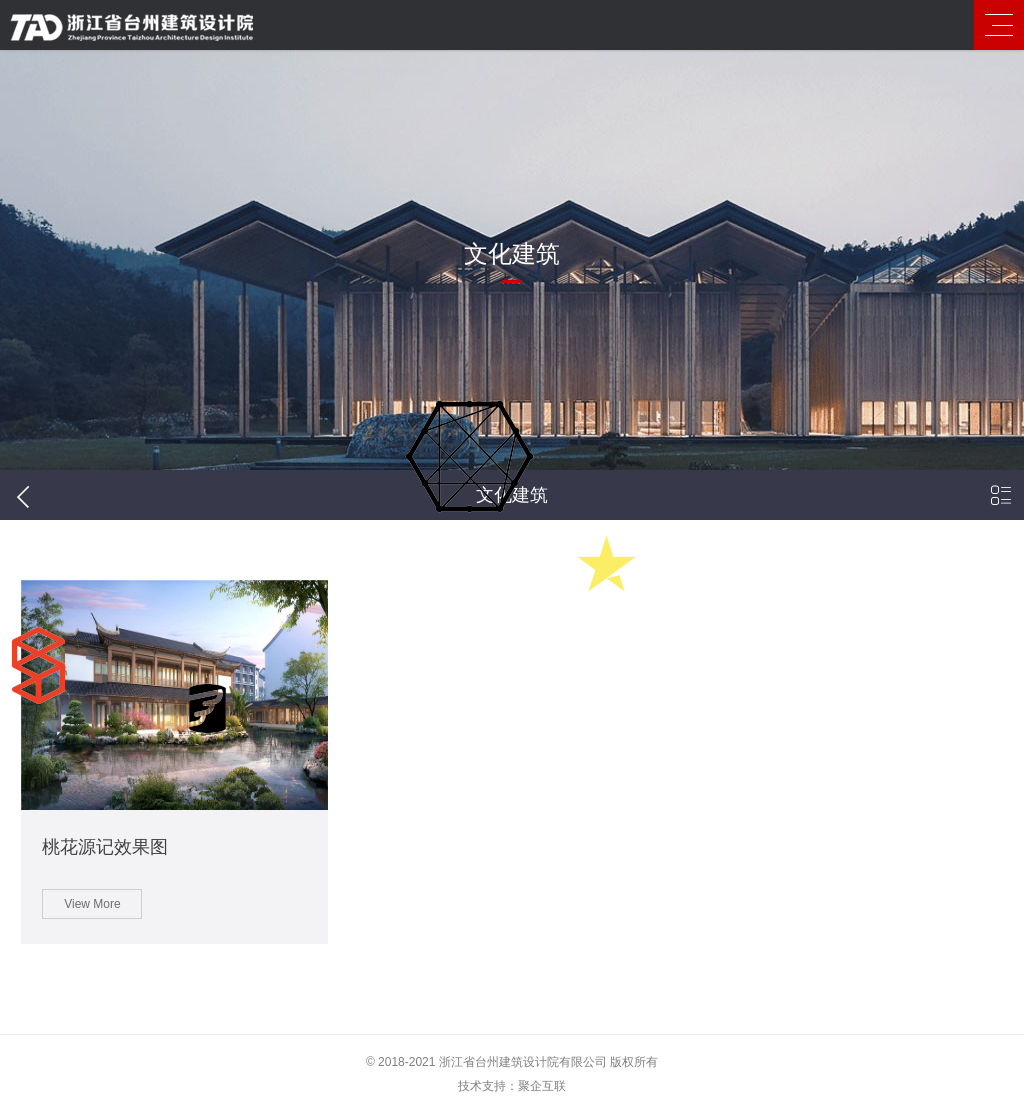 The height and width of the screenshot is (1113, 1024). I want to click on connectdevelop brand logo, so click(469, 456).